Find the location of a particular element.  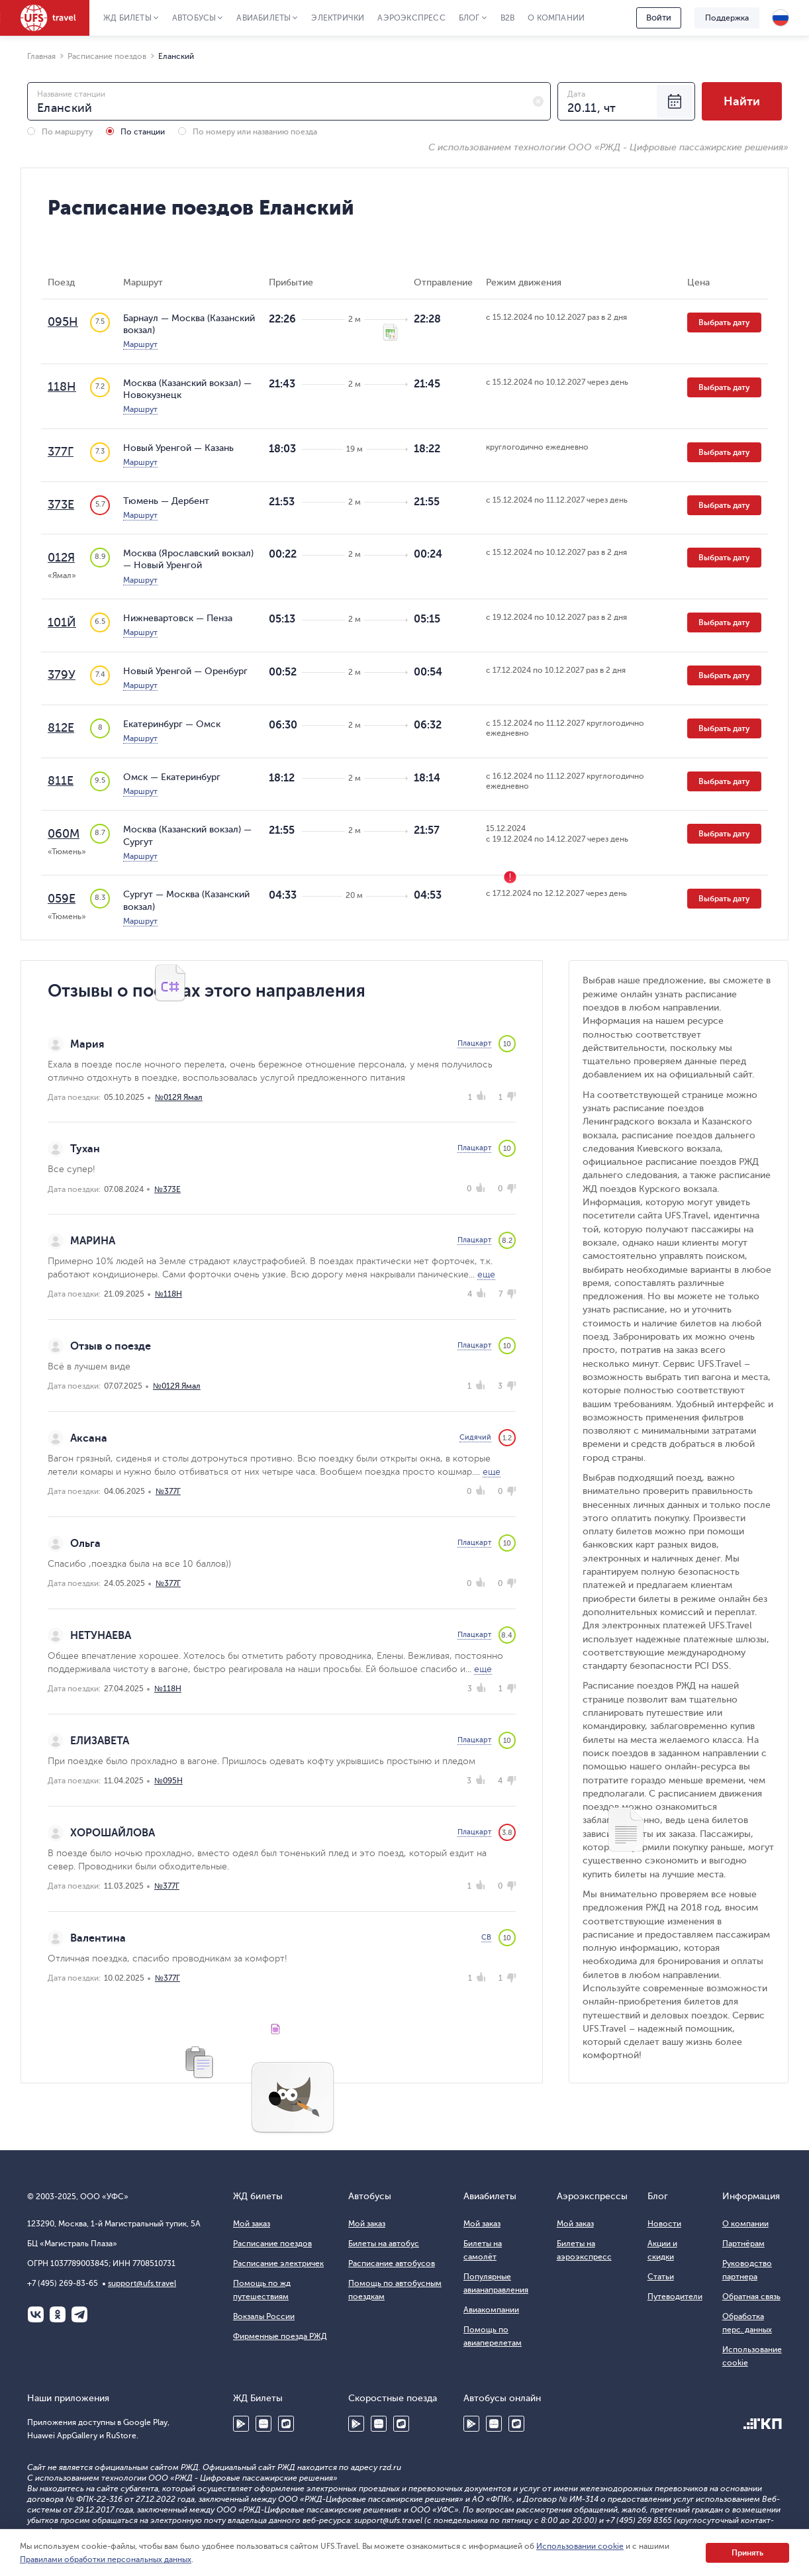

open a plain text file is located at coordinates (626, 1829).